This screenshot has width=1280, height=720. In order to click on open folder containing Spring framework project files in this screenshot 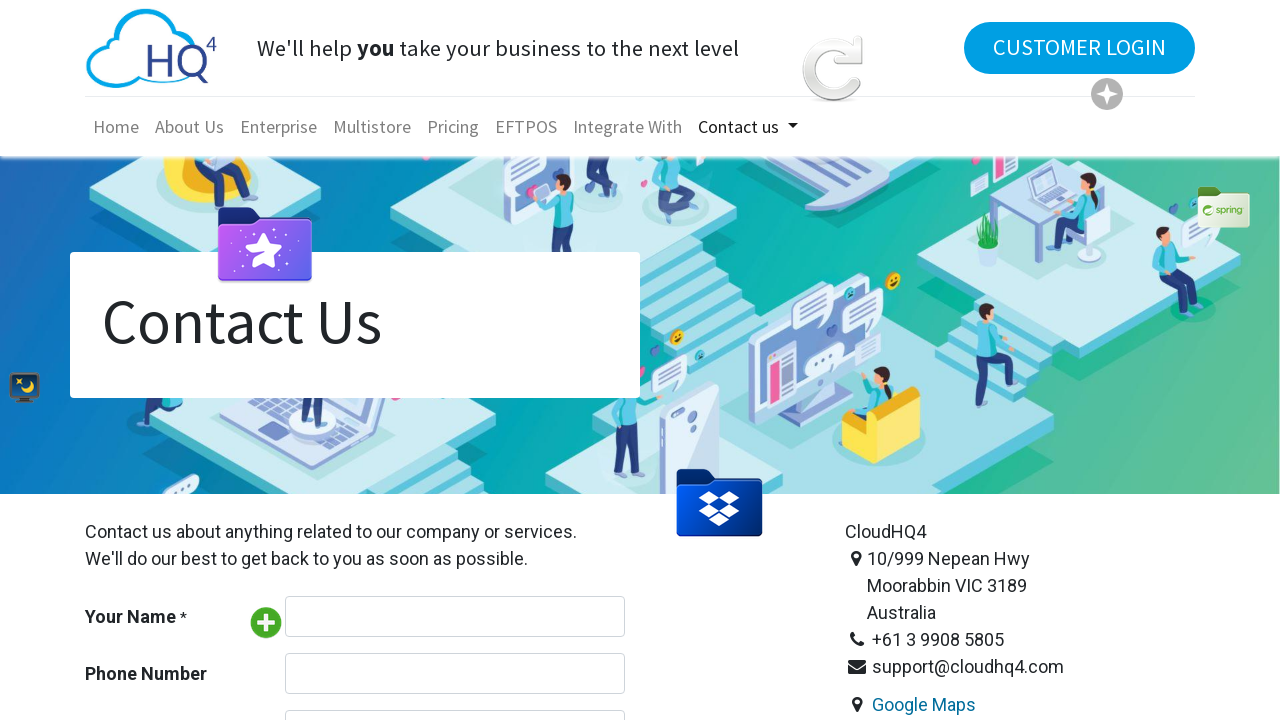, I will do `click(1223, 208)`.